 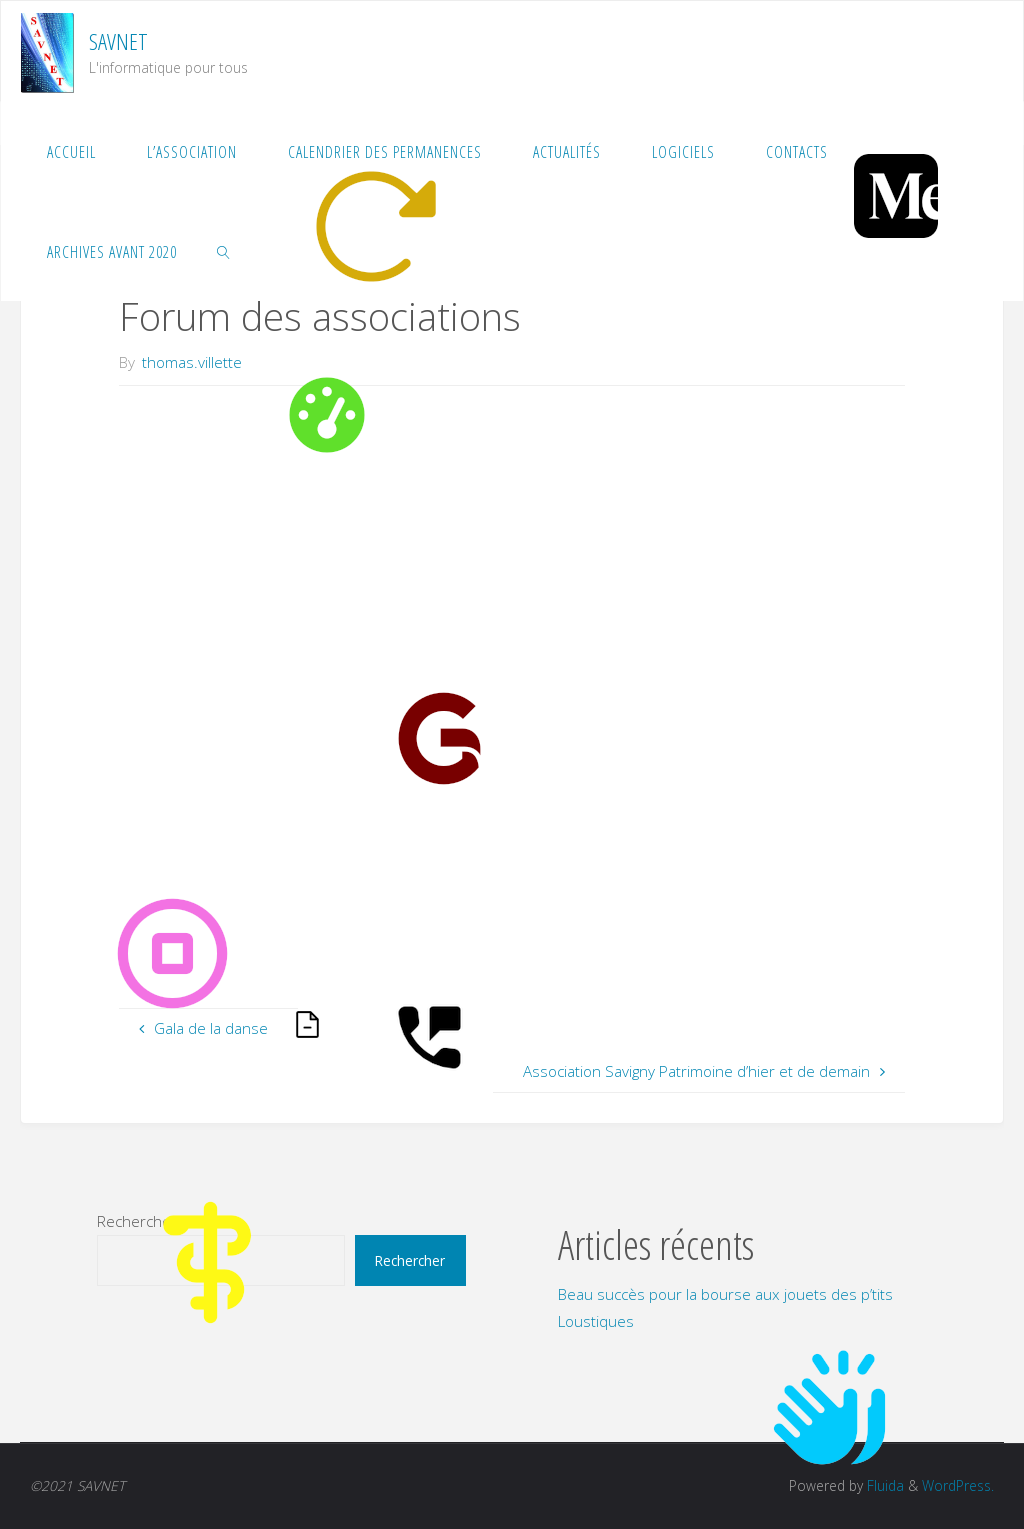 What do you see at coordinates (439, 738) in the screenshot?
I see `Gofore company logo` at bounding box center [439, 738].